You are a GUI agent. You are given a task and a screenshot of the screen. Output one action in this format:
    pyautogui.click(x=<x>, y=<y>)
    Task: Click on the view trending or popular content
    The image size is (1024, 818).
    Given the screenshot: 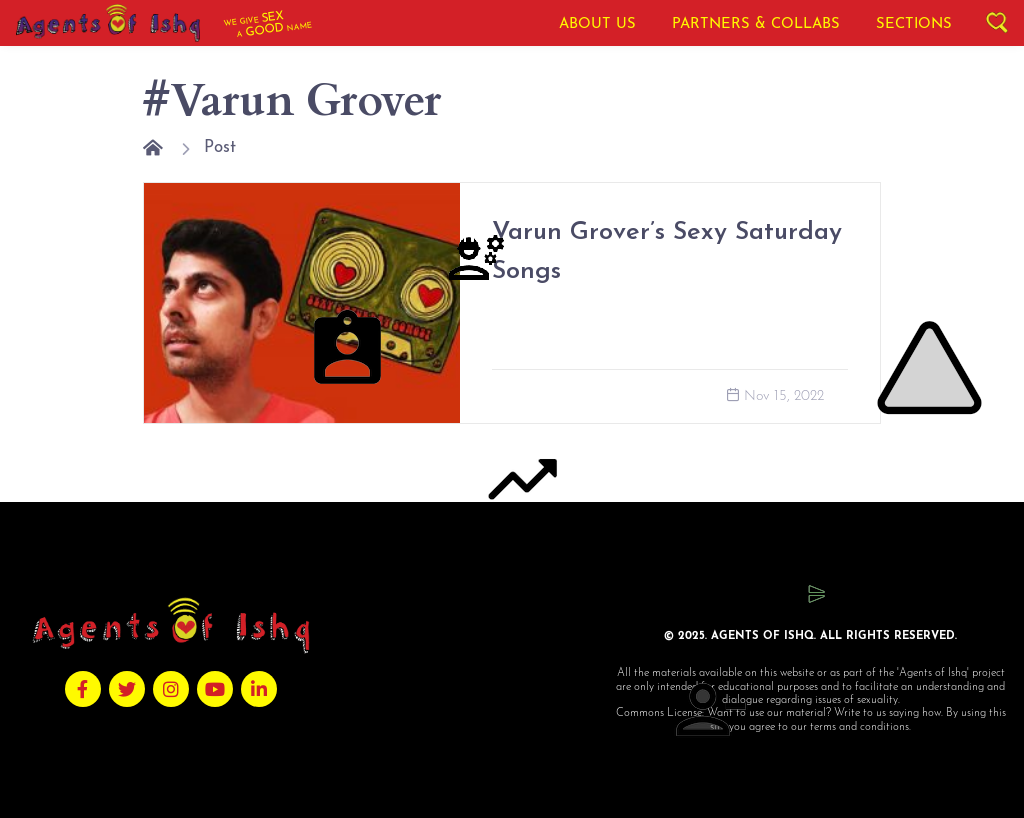 What is the action you would take?
    pyautogui.click(x=522, y=480)
    